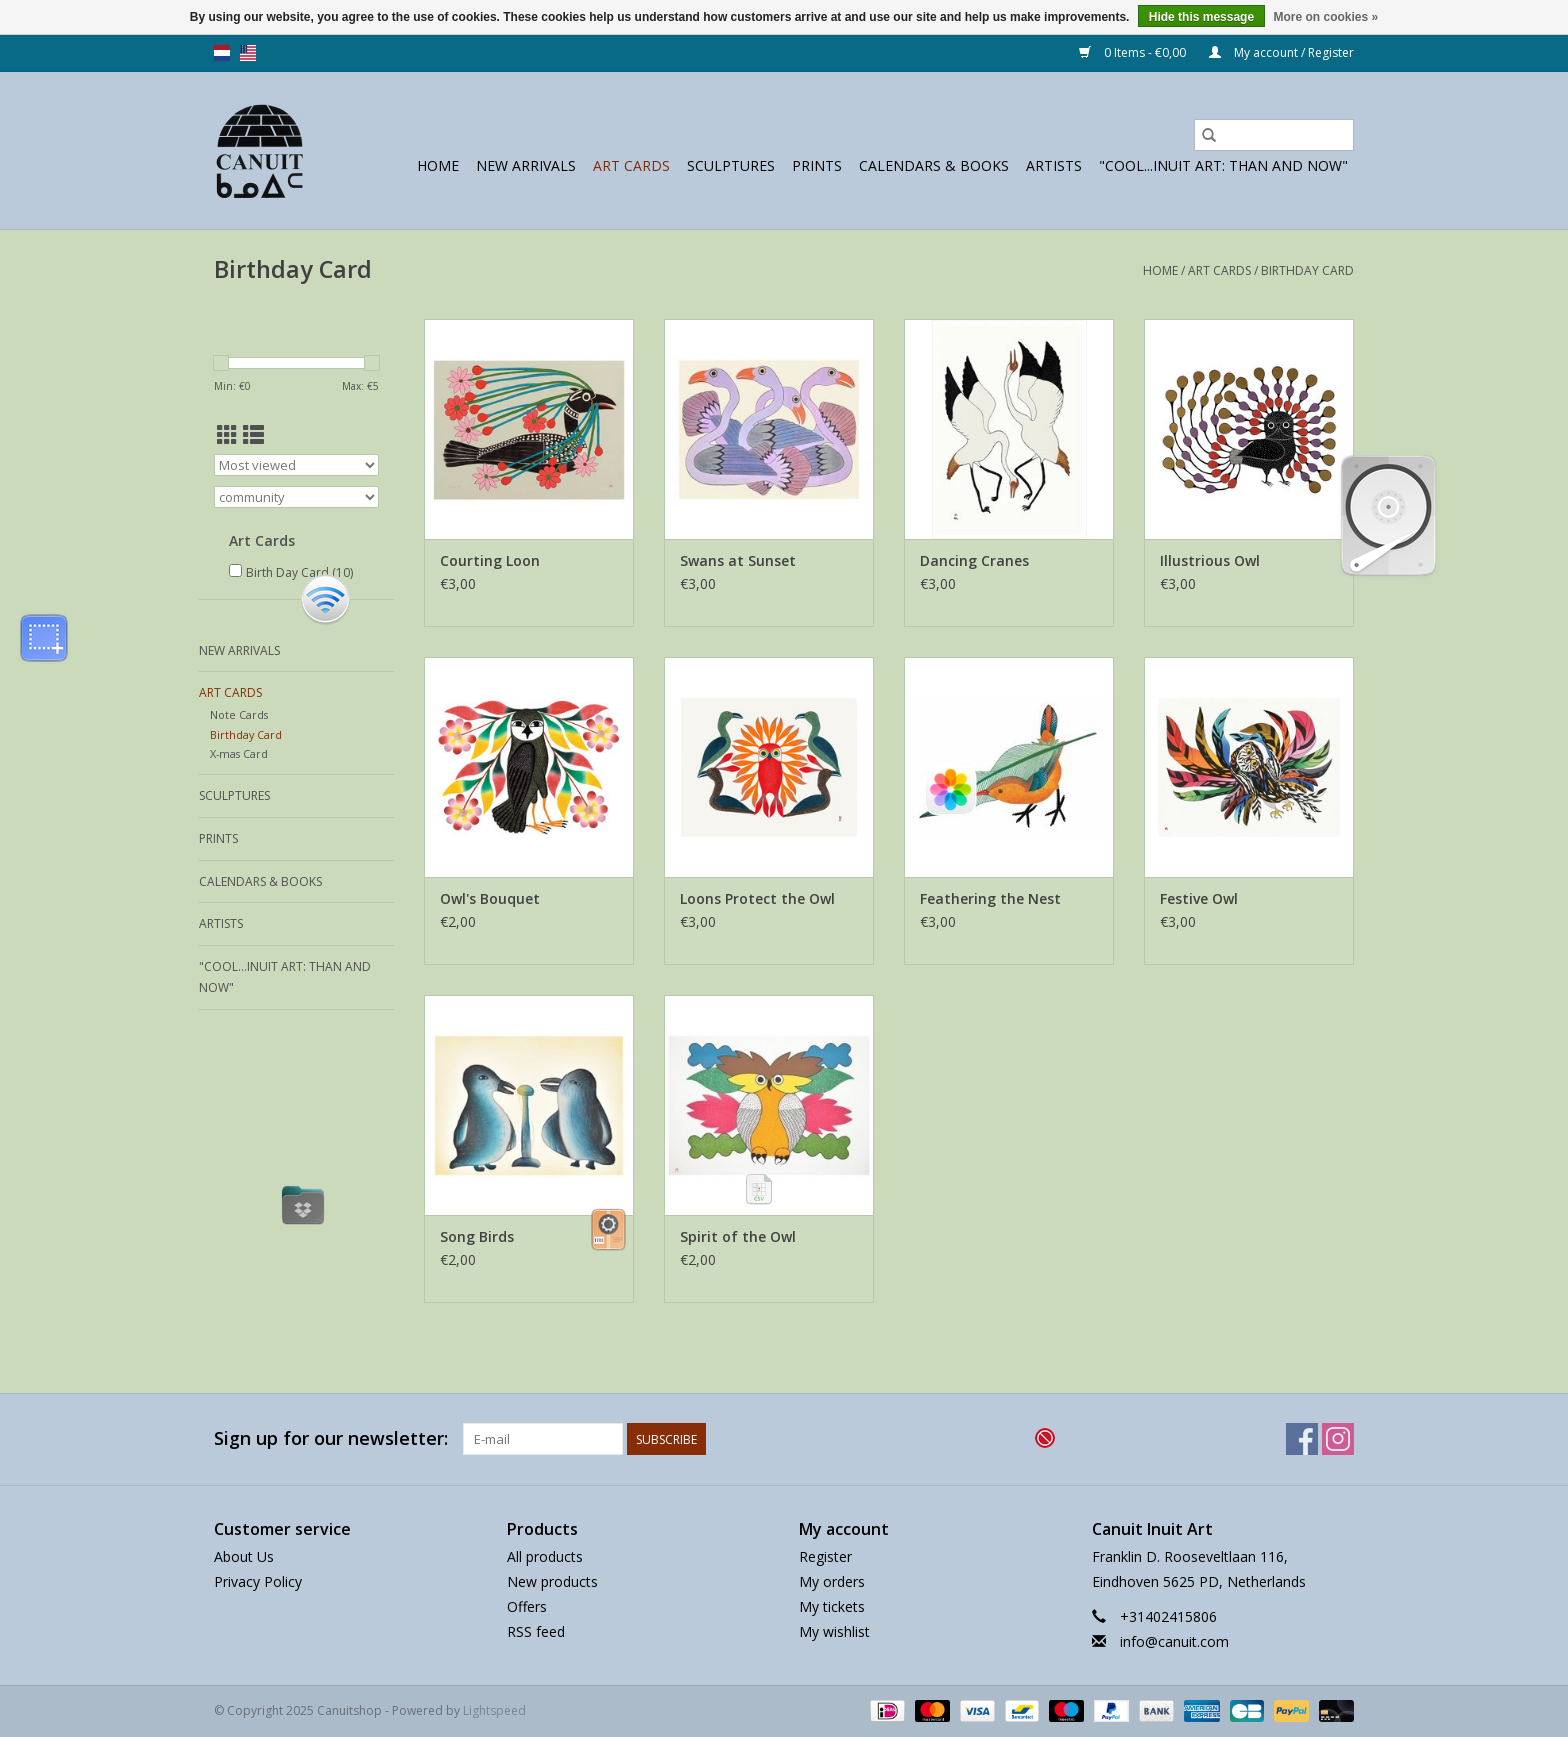 The image size is (1568, 1737). Describe the element at coordinates (608, 1229) in the screenshot. I see `indicates package manager is processing` at that location.